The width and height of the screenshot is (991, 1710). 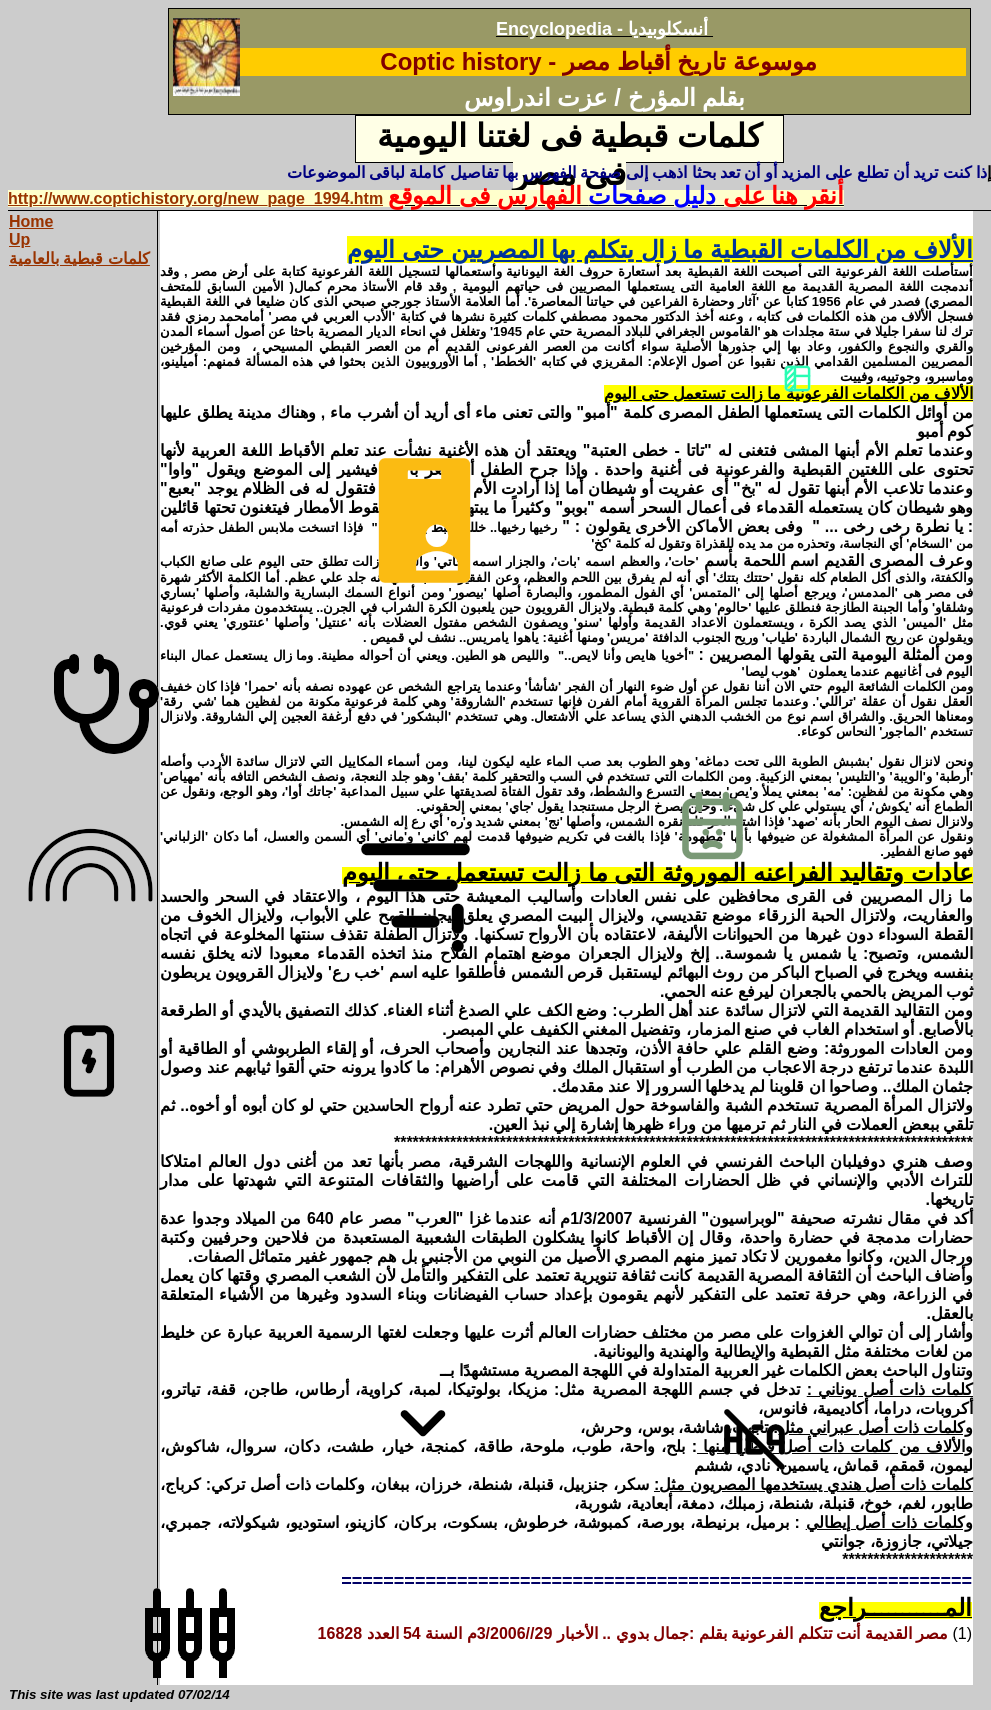 I want to click on expand a collapsed section or menu, so click(x=423, y=1422).